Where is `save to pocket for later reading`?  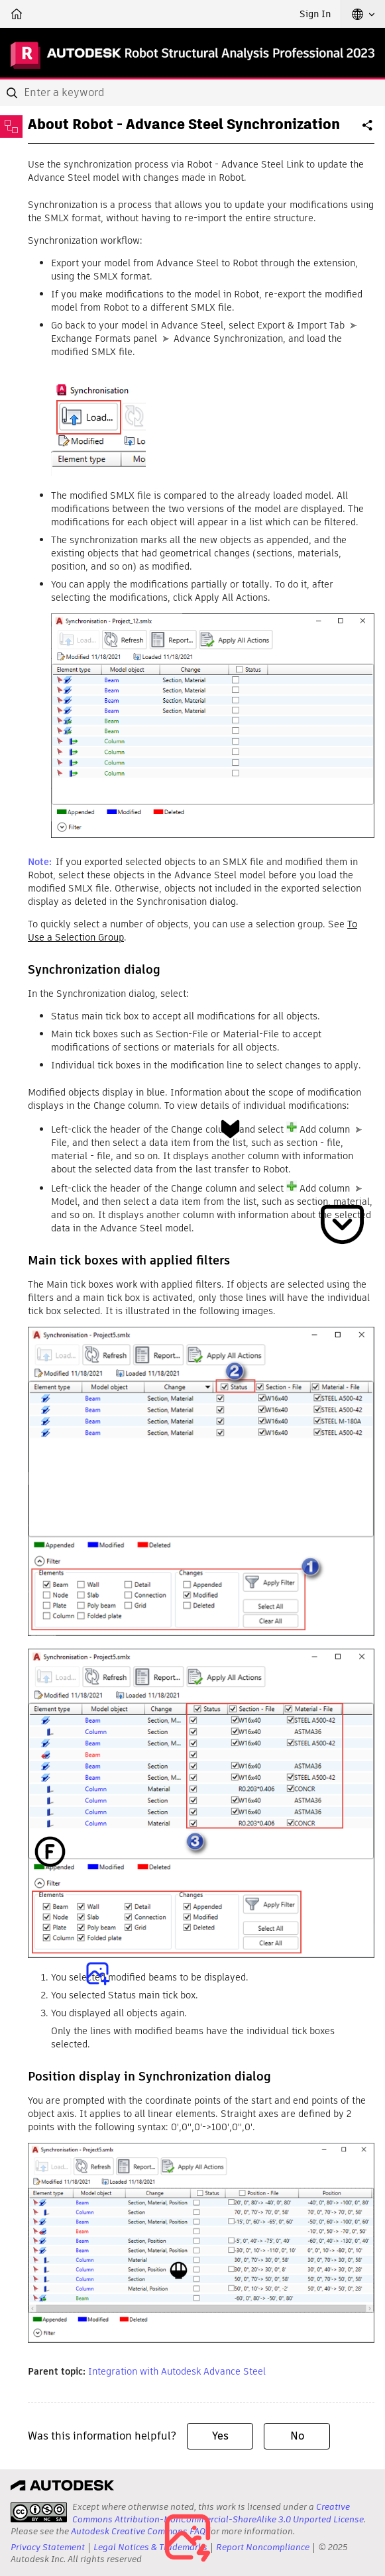
save to pocket for later reading is located at coordinates (342, 1224).